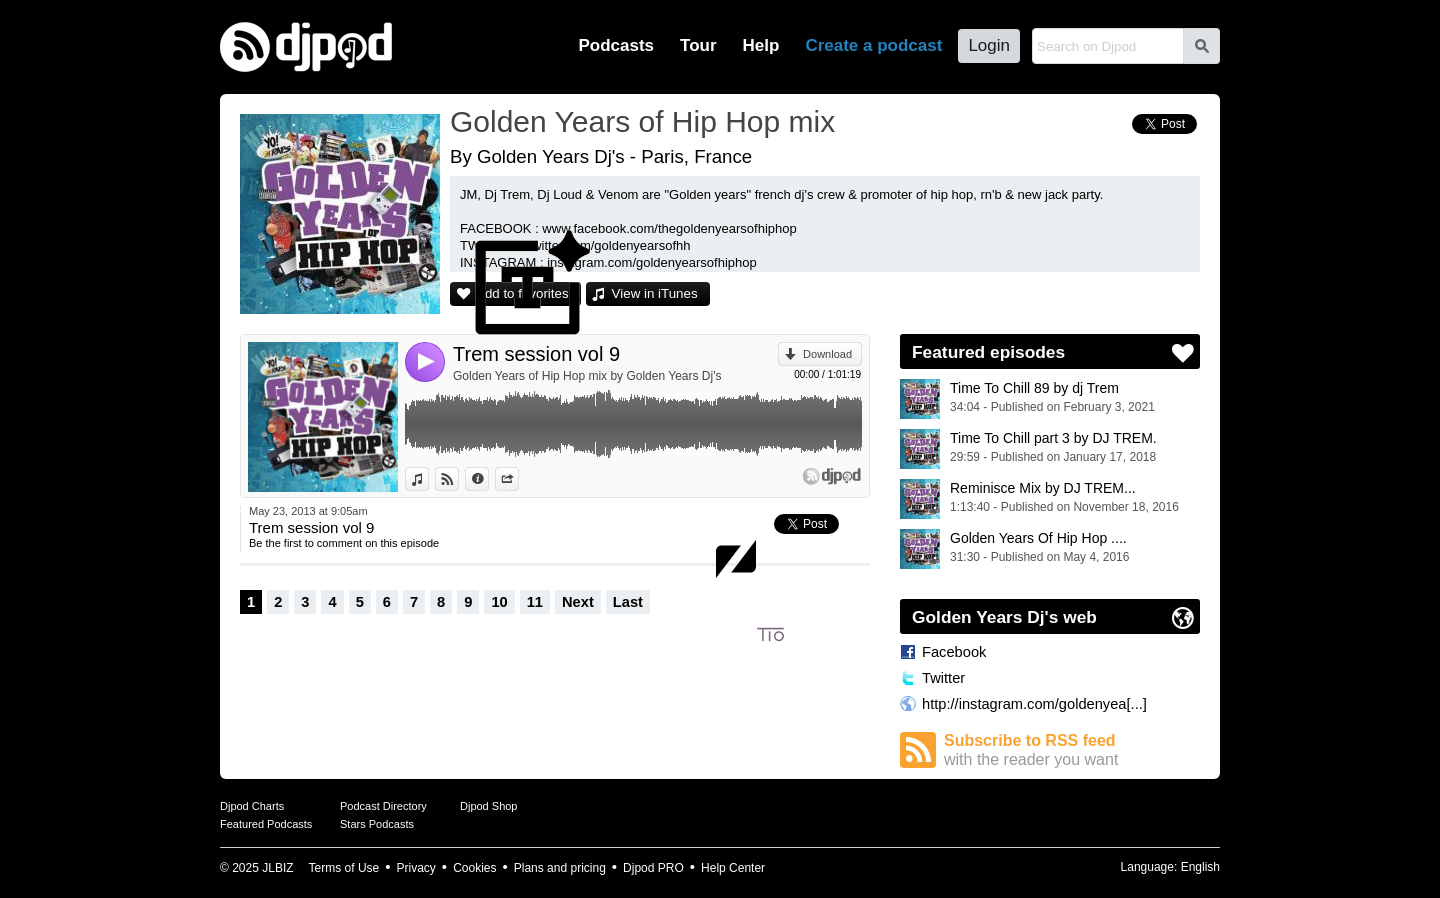  I want to click on generate text using AI, so click(527, 287).